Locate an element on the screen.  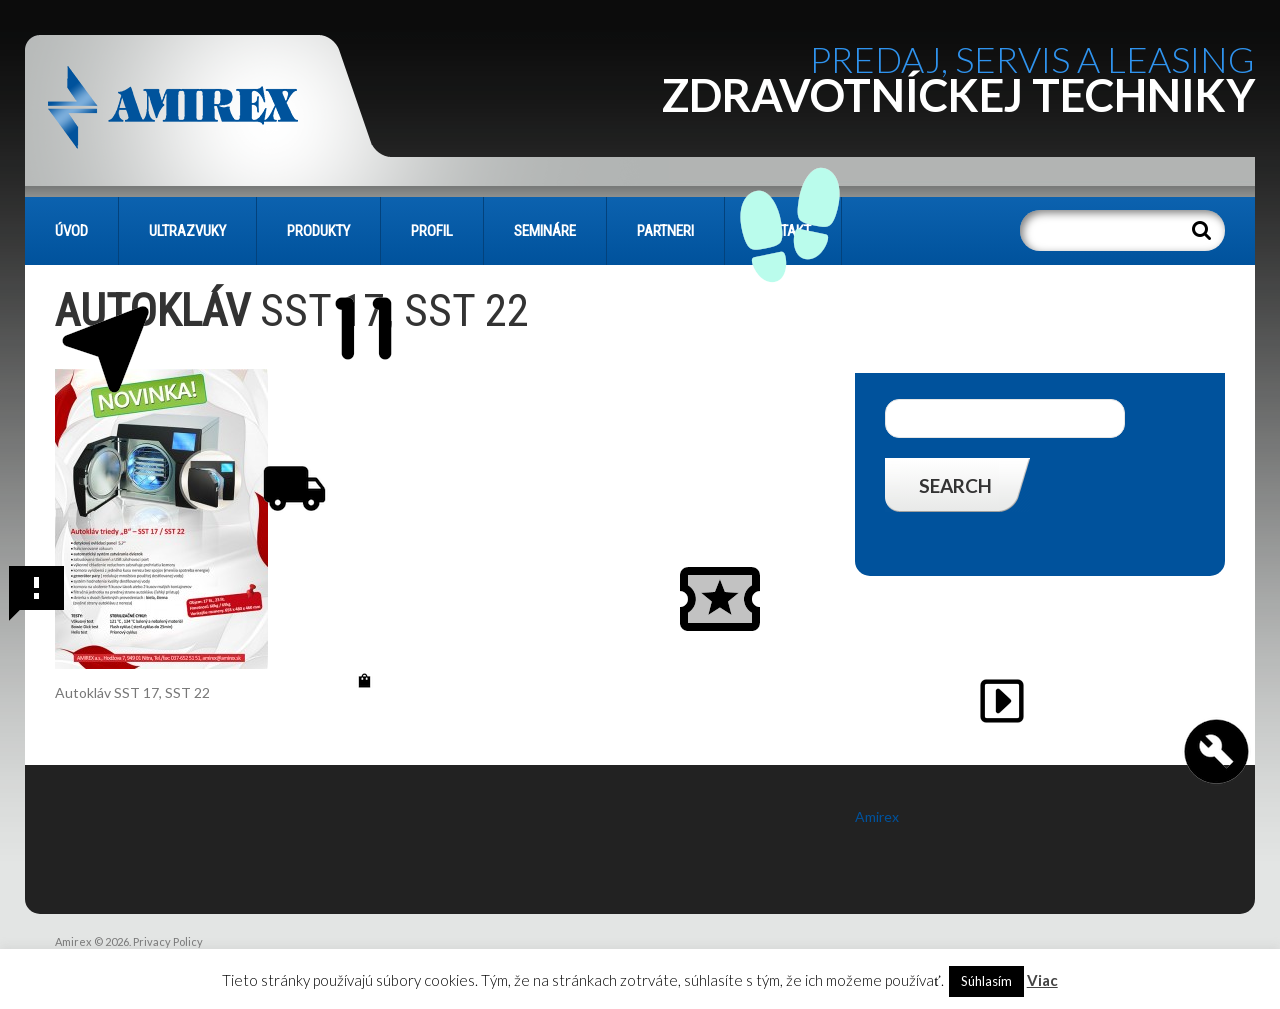
view your shopping cart is located at coordinates (364, 680).